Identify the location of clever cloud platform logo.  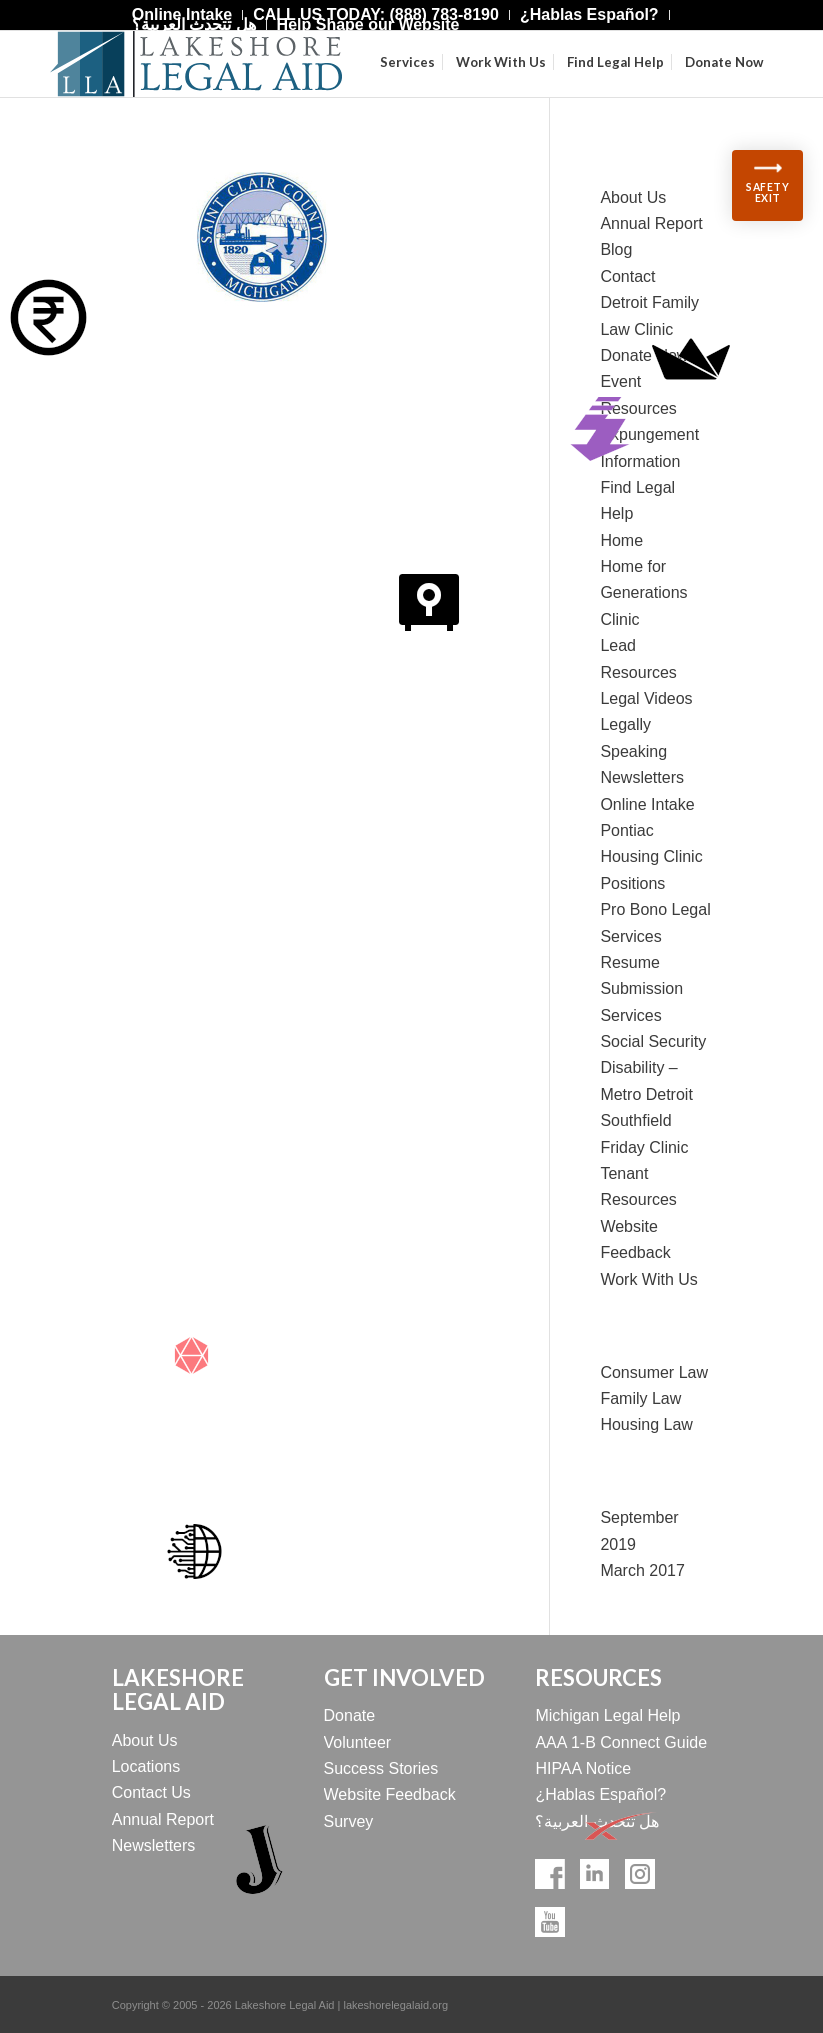
(191, 1355).